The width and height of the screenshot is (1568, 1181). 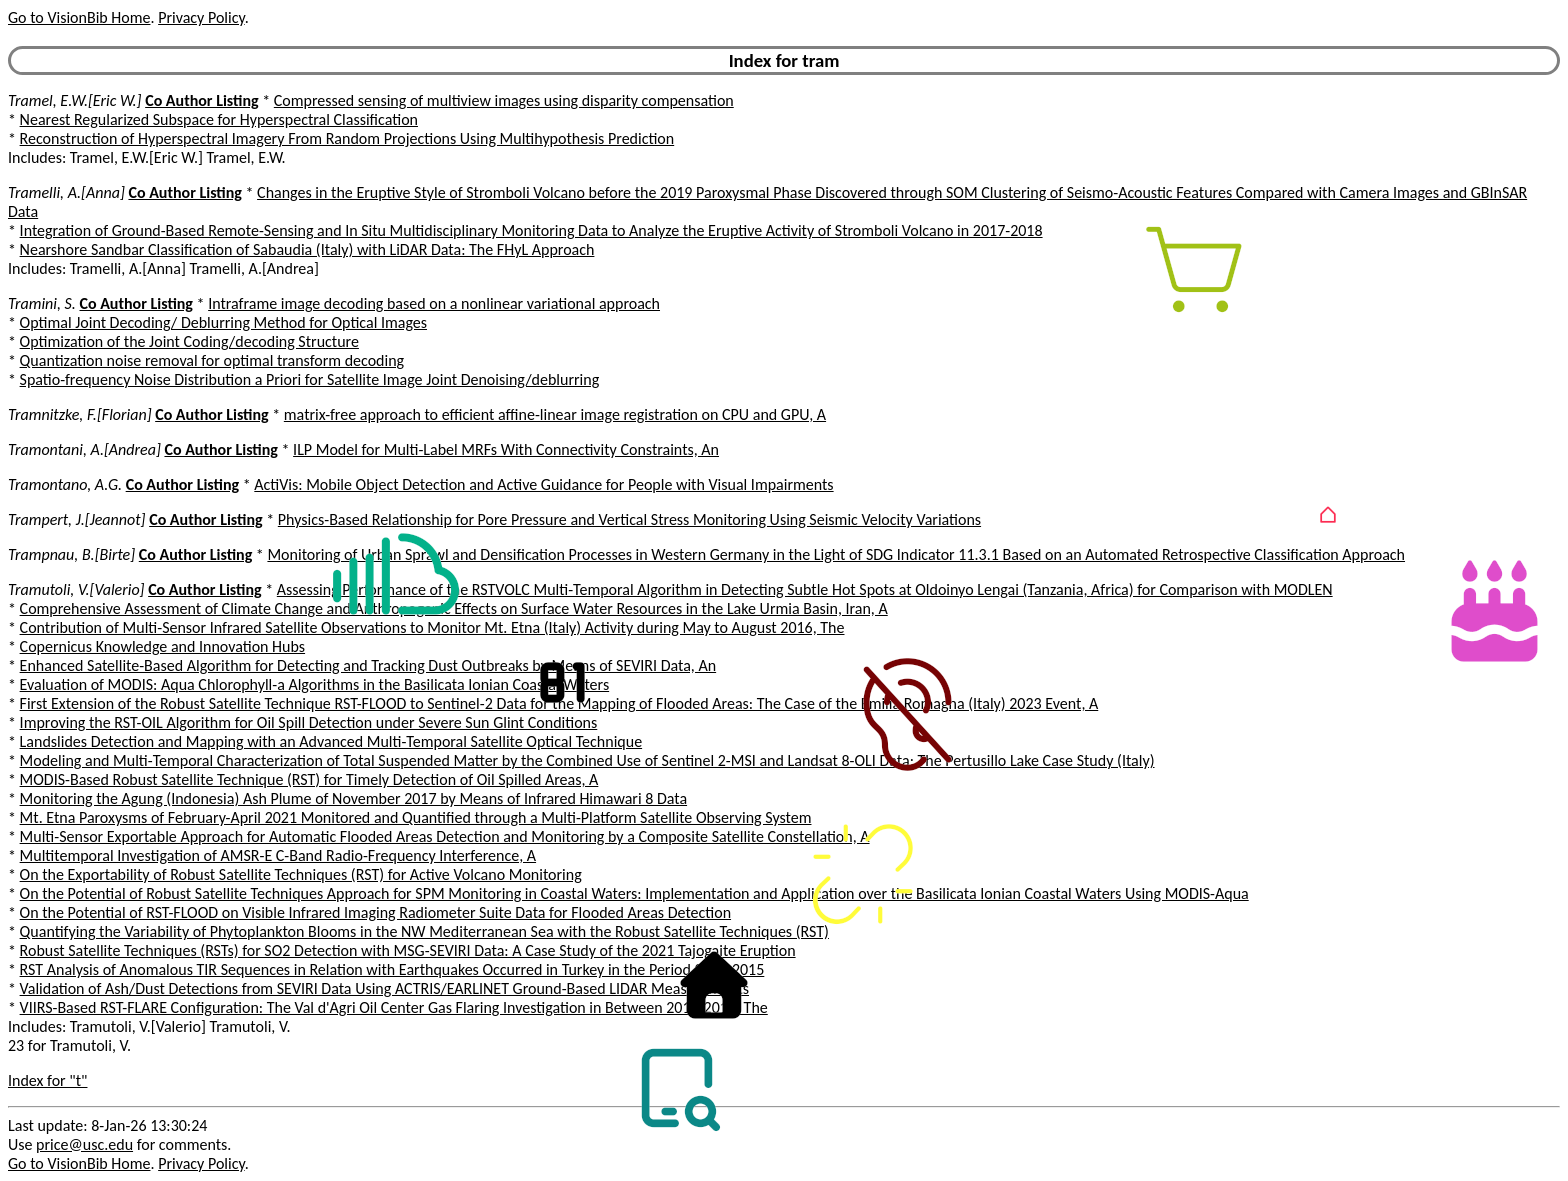 I want to click on view your shopping cart, so click(x=1195, y=269).